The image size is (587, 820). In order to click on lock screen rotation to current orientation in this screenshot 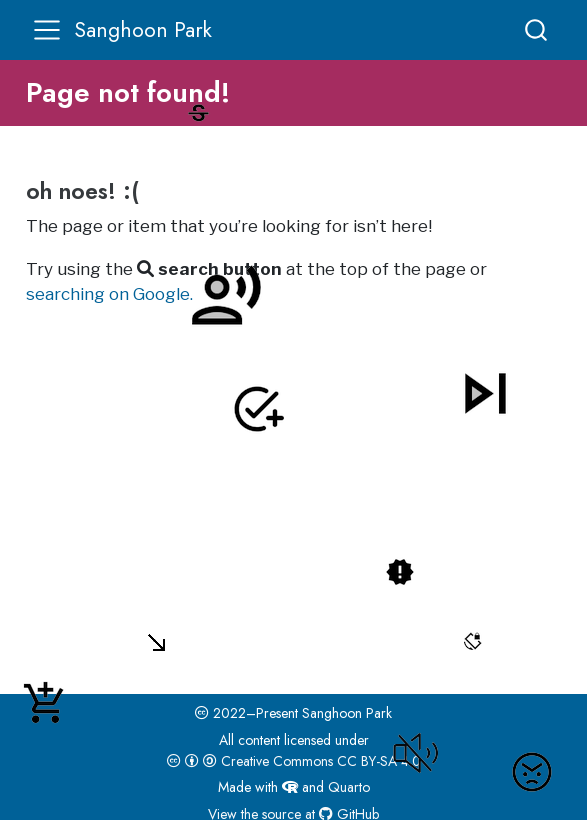, I will do `click(473, 641)`.